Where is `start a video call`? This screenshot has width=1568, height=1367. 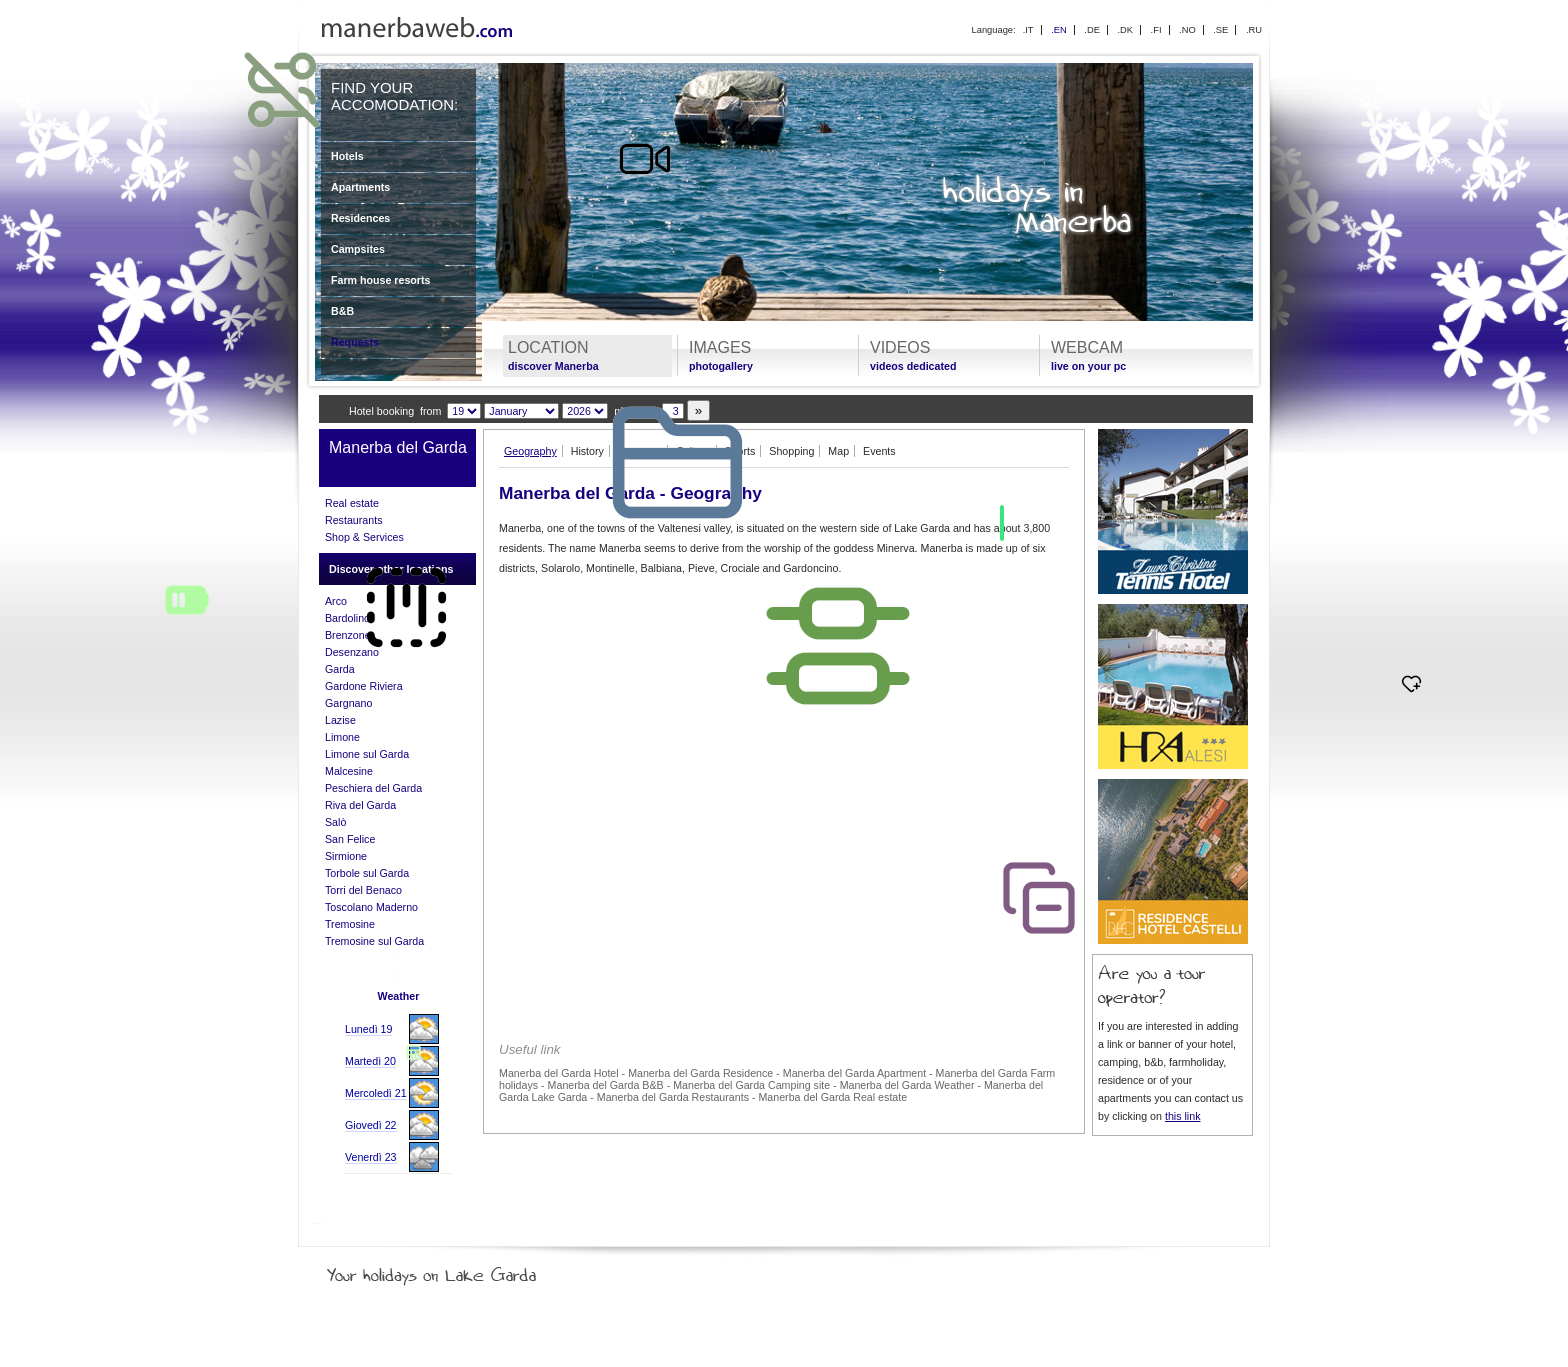
start a video call is located at coordinates (645, 159).